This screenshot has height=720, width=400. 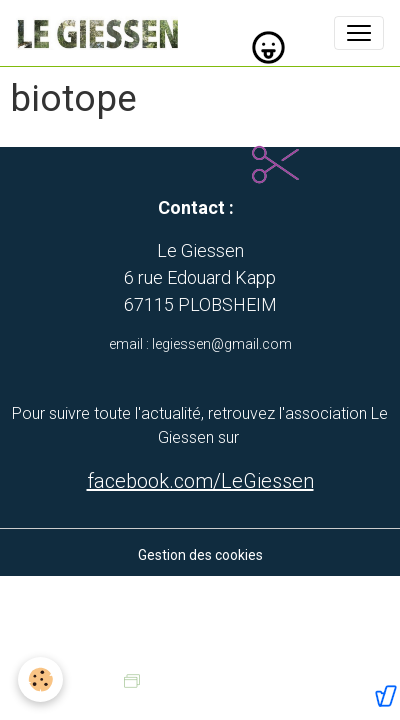 I want to click on cut selected content, so click(x=274, y=164).